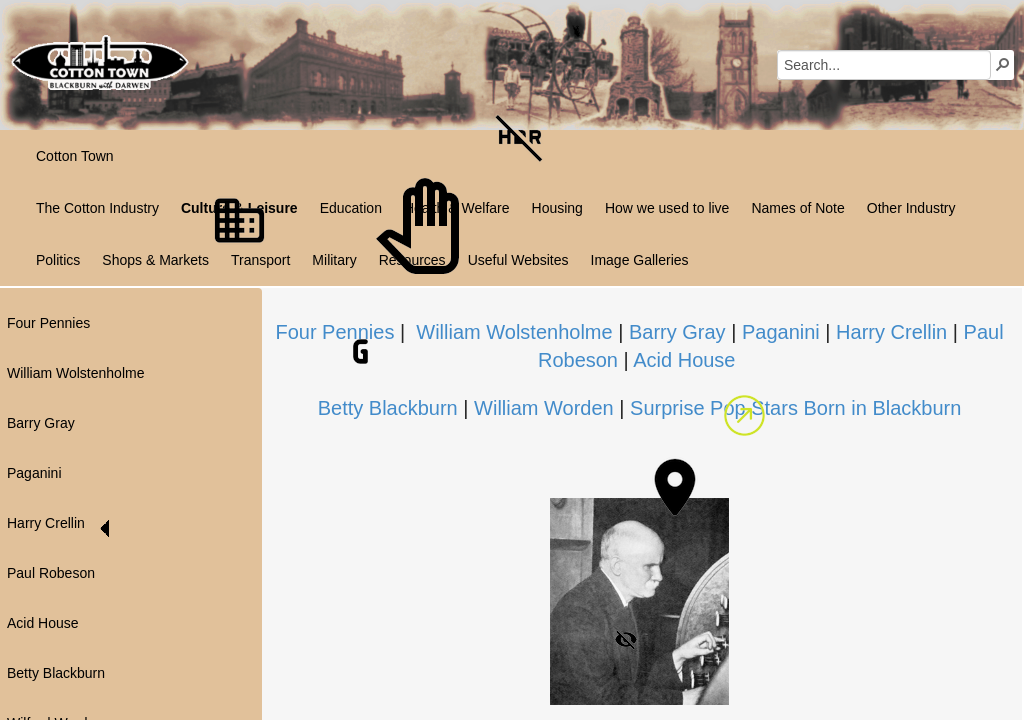 This screenshot has height=720, width=1024. I want to click on stop or pause an action, so click(419, 226).